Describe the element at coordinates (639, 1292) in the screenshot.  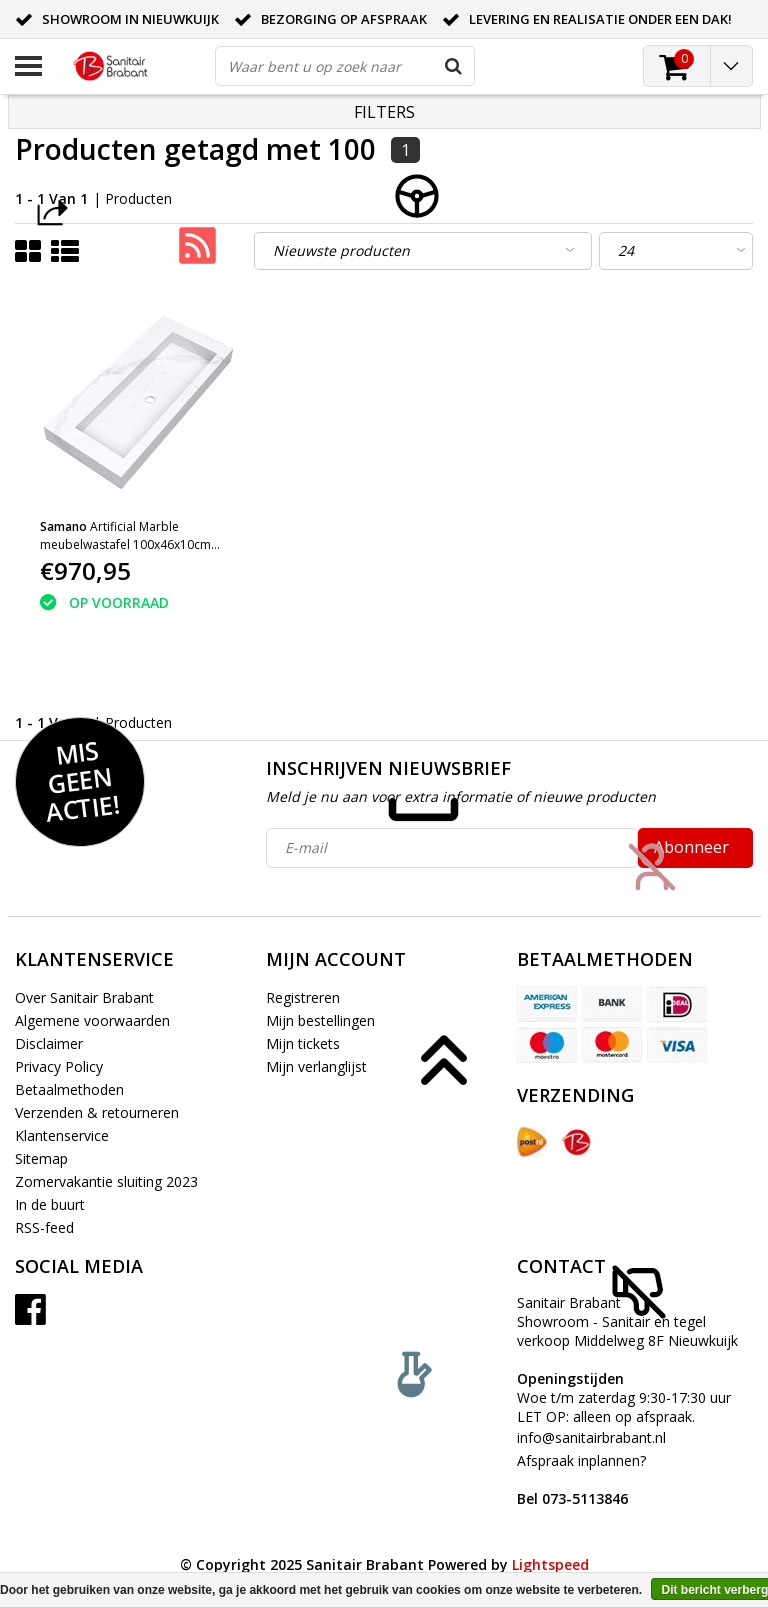
I see `dislike feature is disabled or unavailable` at that location.